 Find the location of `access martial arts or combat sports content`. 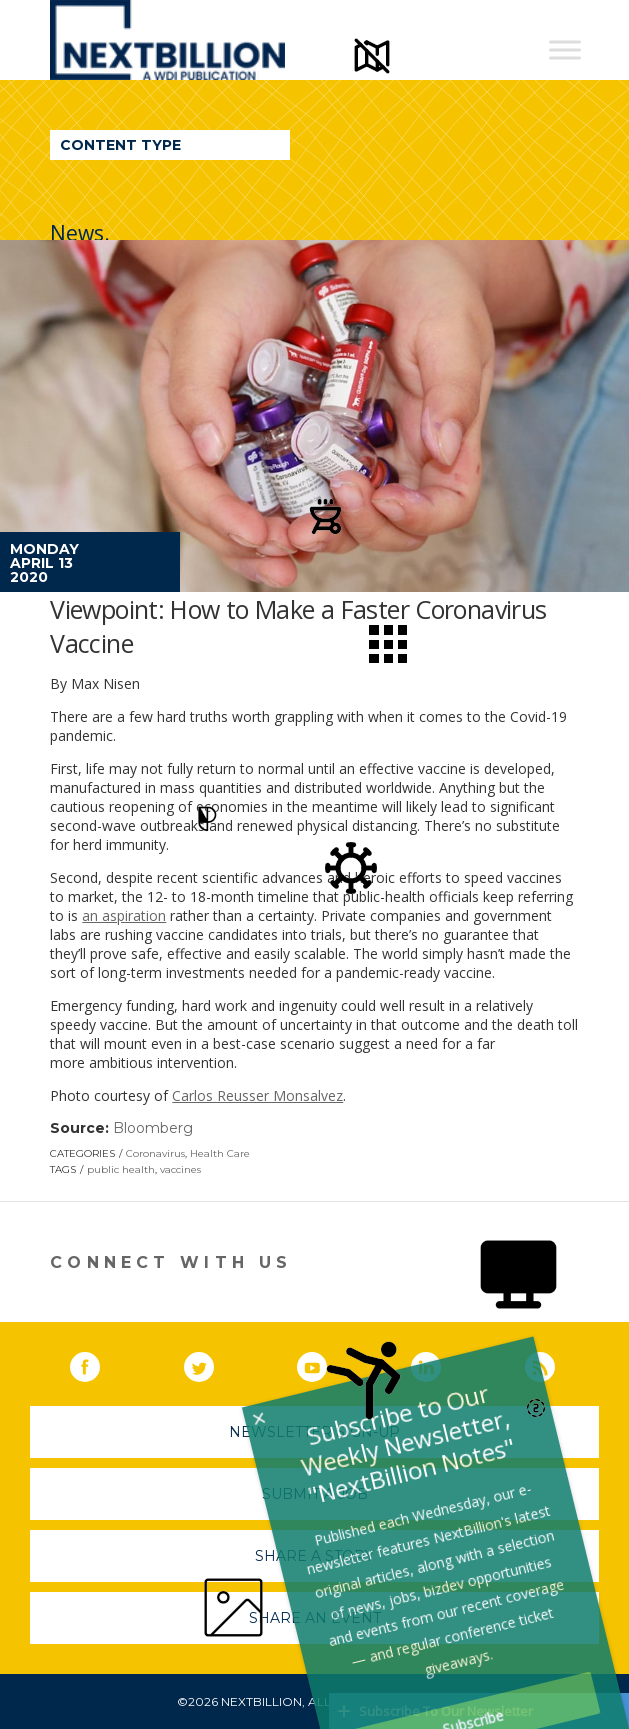

access martial arts or combat sports content is located at coordinates (365, 1380).